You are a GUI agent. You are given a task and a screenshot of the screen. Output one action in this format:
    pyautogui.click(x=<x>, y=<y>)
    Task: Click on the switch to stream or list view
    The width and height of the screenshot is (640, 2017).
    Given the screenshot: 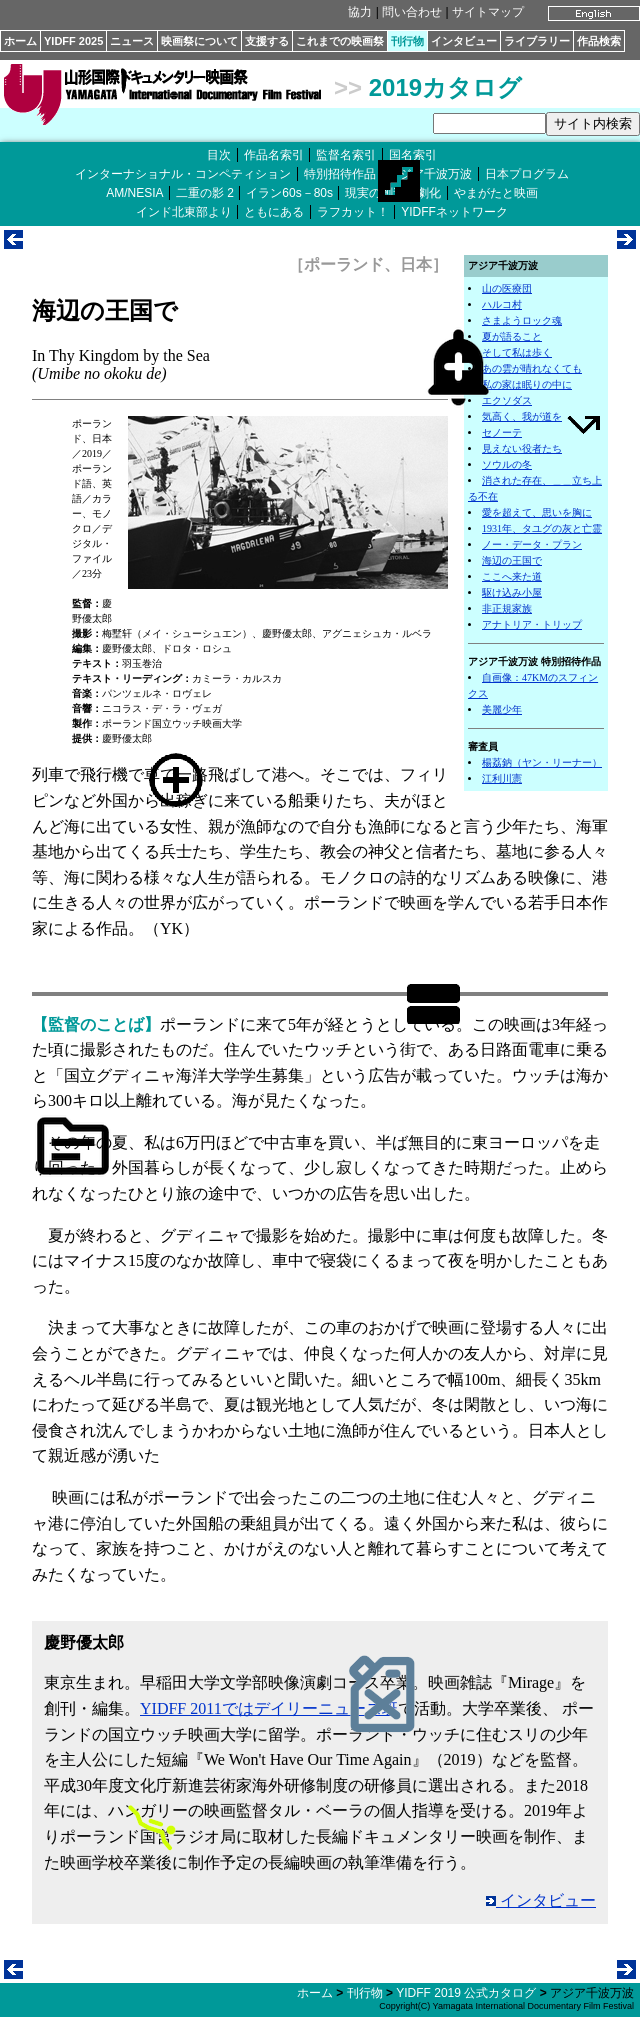 What is the action you would take?
    pyautogui.click(x=432, y=1006)
    